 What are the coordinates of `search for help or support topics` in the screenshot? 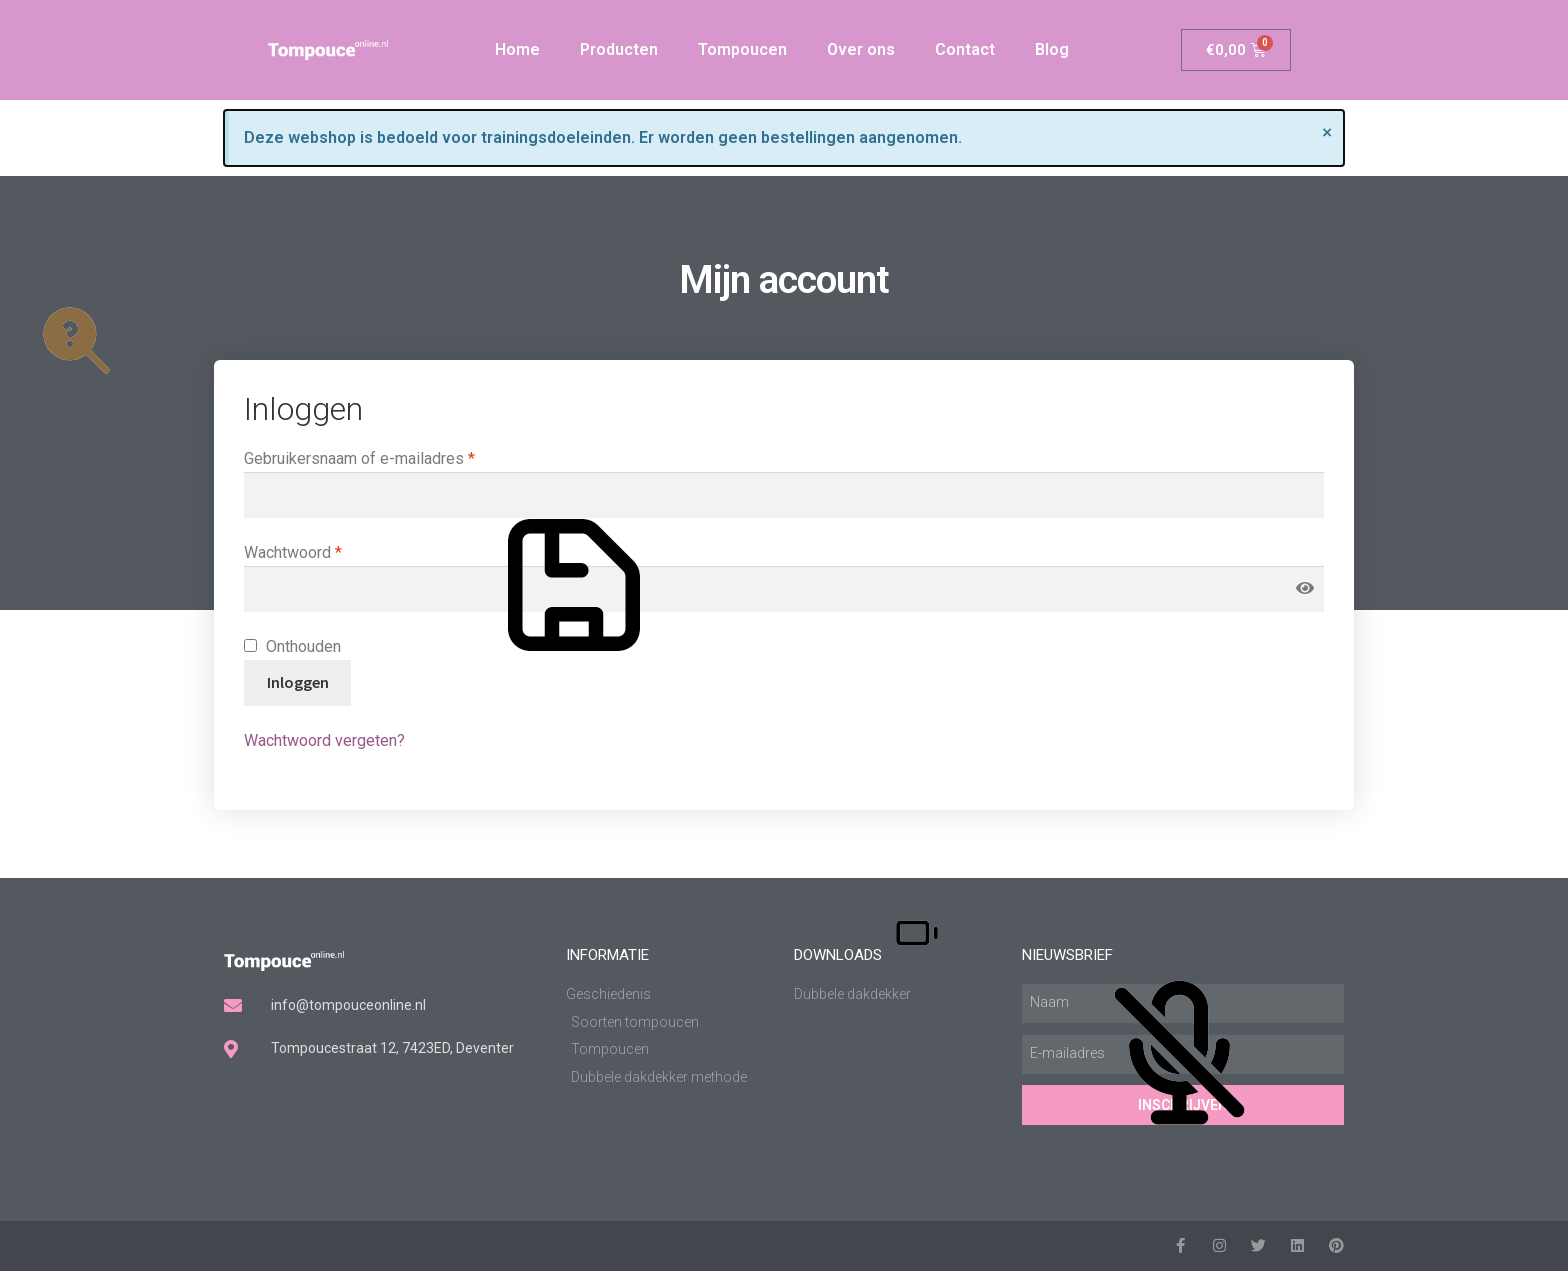 It's located at (76, 340).